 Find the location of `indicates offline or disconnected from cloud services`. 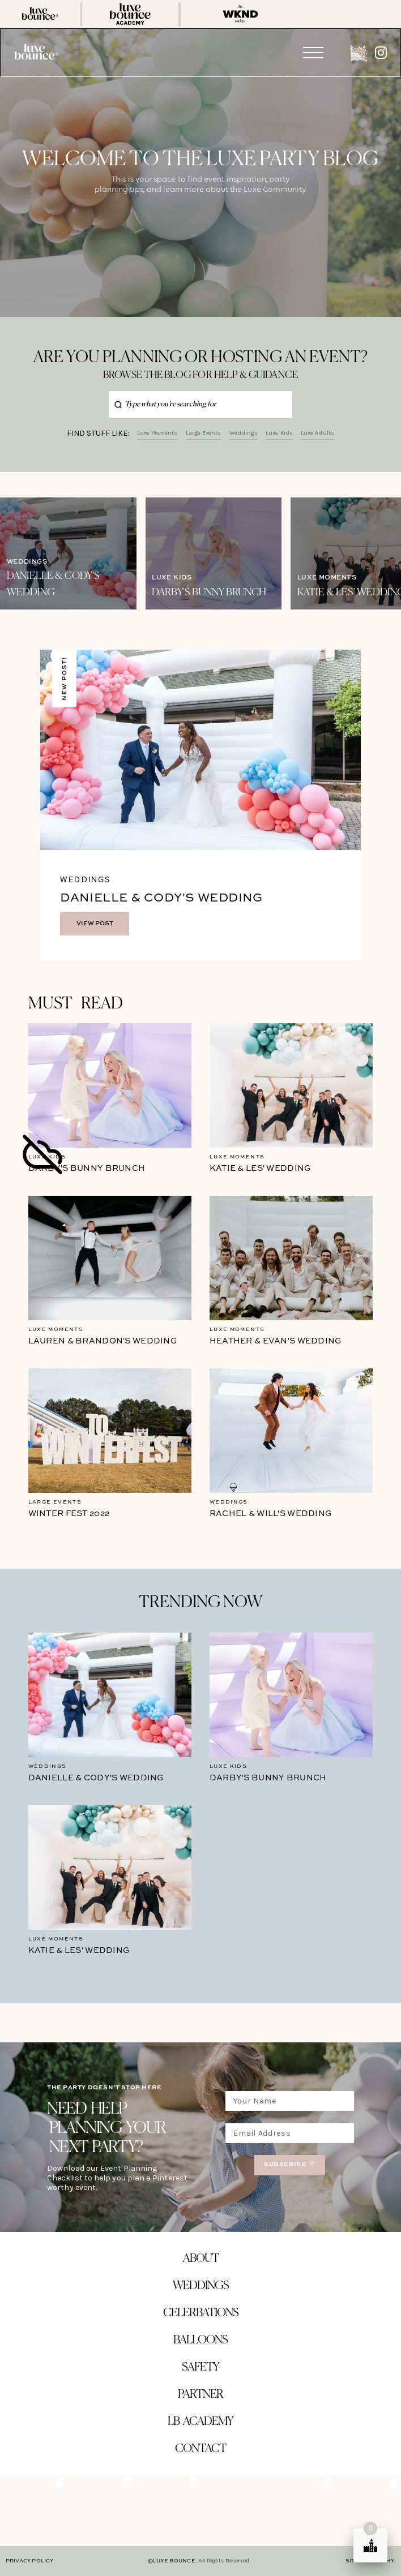

indicates offline or disconnected from cloud services is located at coordinates (42, 1154).